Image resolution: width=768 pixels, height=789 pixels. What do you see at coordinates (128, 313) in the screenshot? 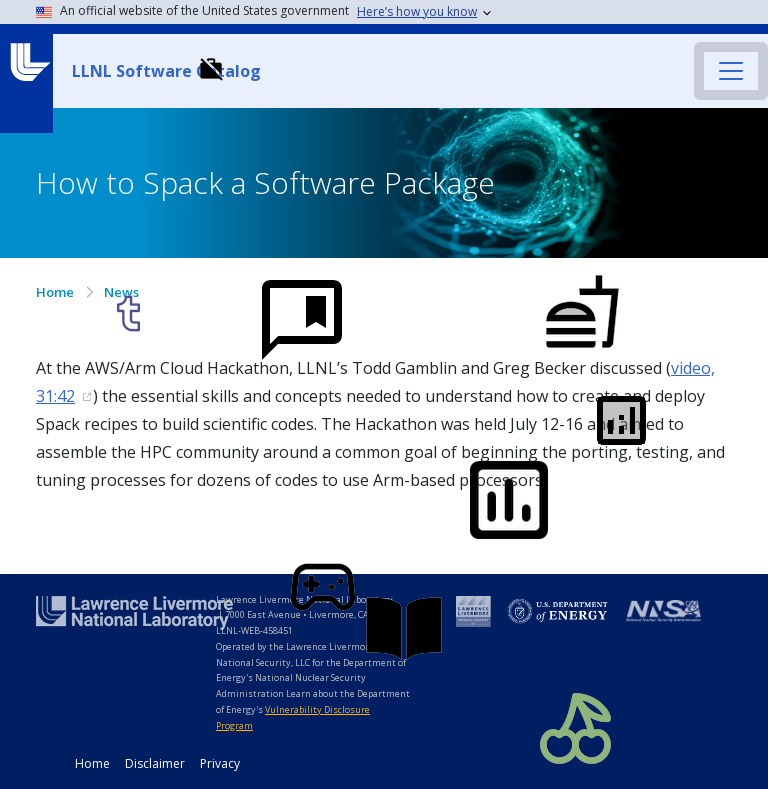
I see `open tumblr app` at bounding box center [128, 313].